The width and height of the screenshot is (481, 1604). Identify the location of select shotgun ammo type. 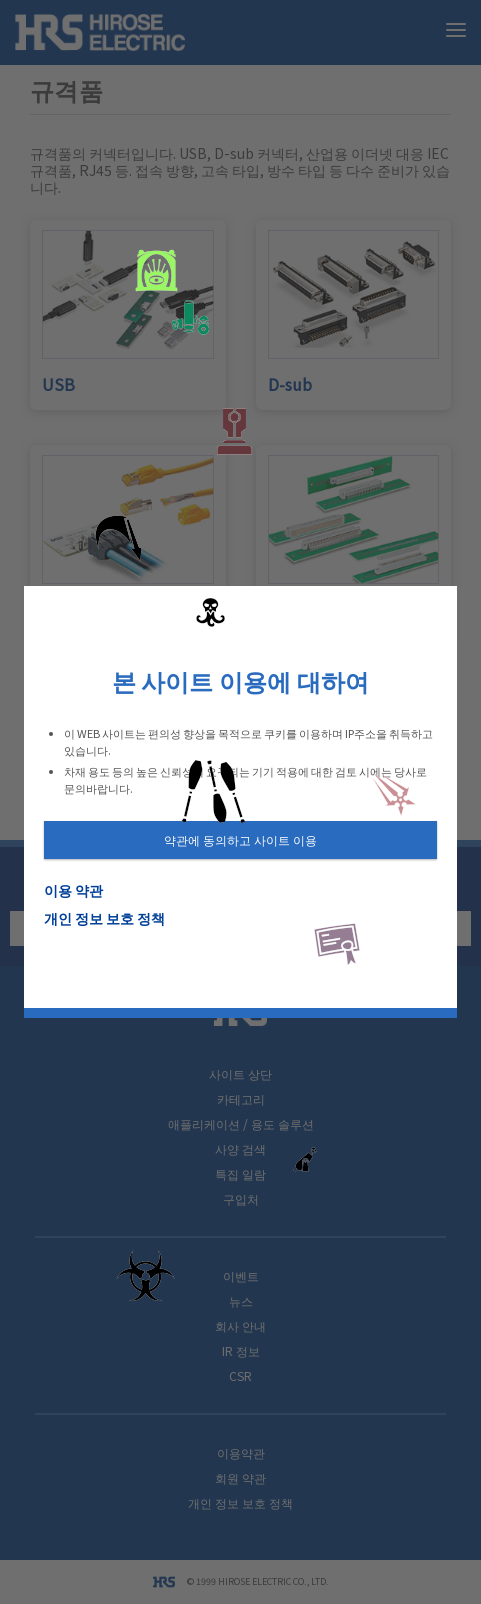
(190, 317).